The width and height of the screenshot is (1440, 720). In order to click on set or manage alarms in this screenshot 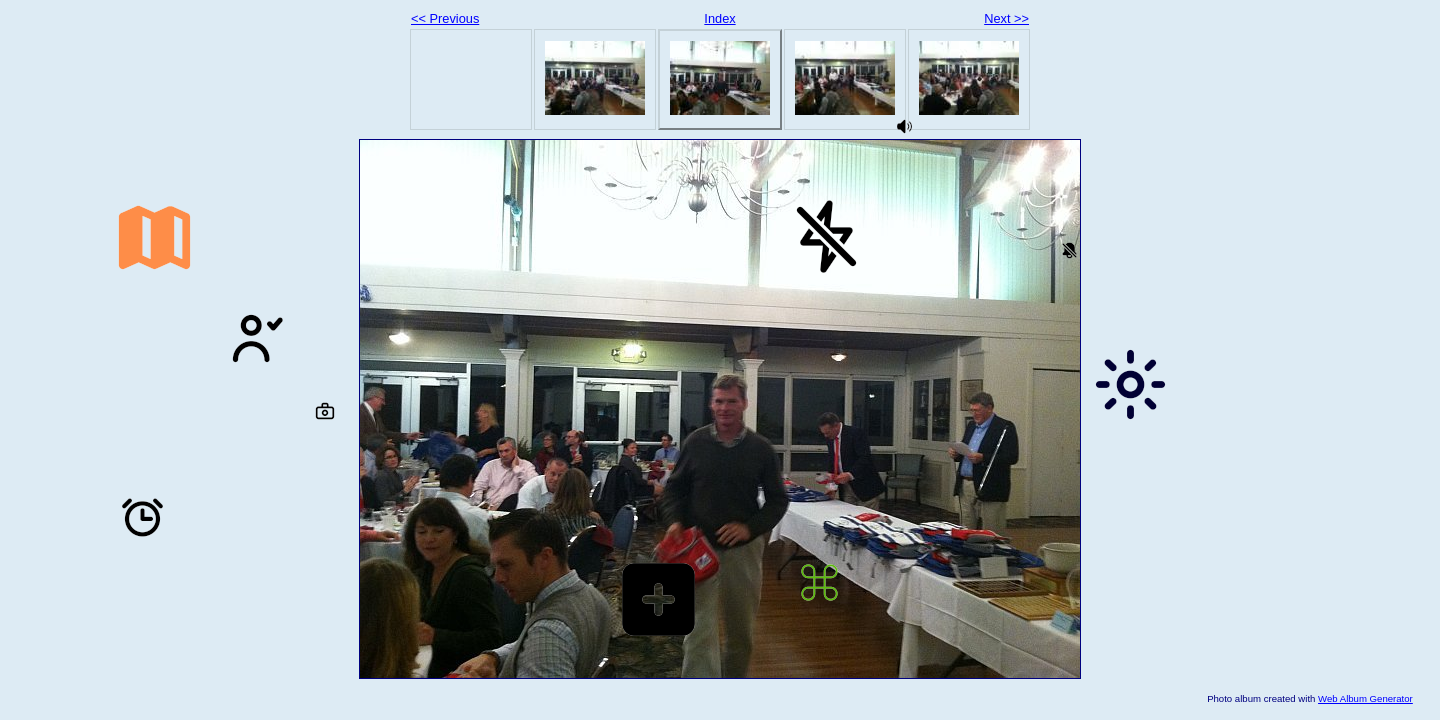, I will do `click(142, 517)`.